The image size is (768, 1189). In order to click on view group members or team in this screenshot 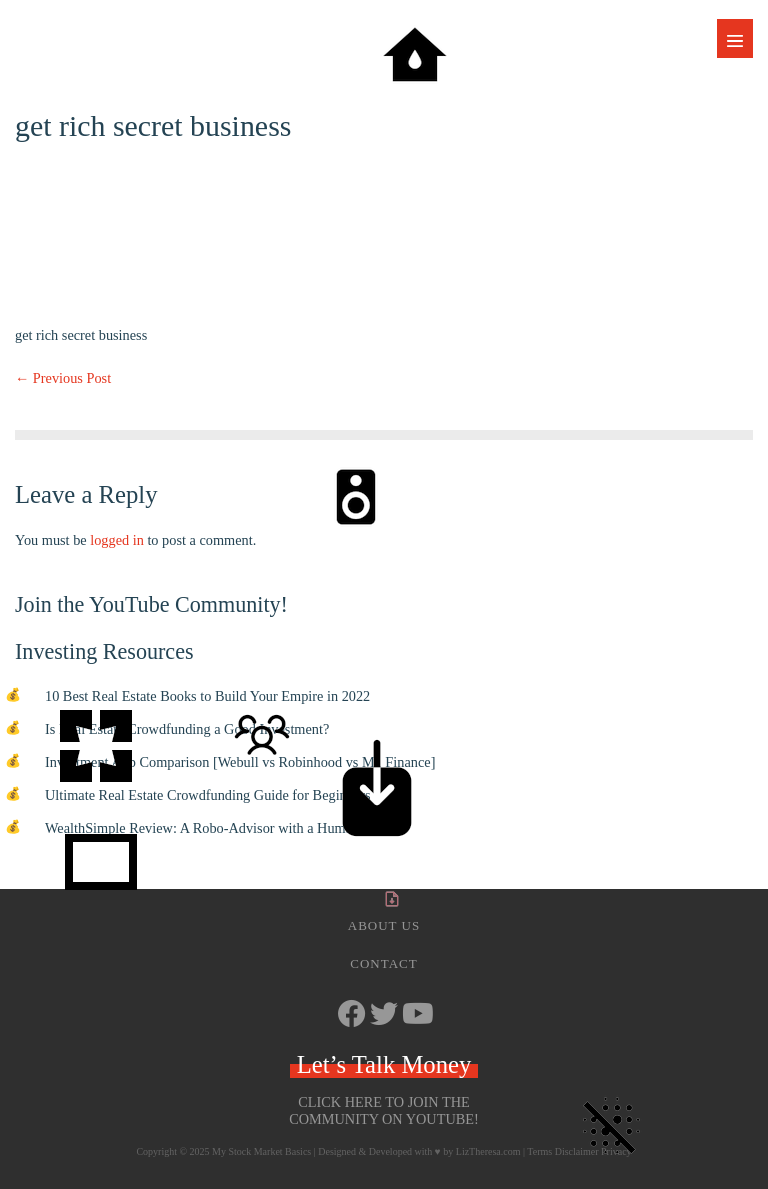, I will do `click(262, 733)`.